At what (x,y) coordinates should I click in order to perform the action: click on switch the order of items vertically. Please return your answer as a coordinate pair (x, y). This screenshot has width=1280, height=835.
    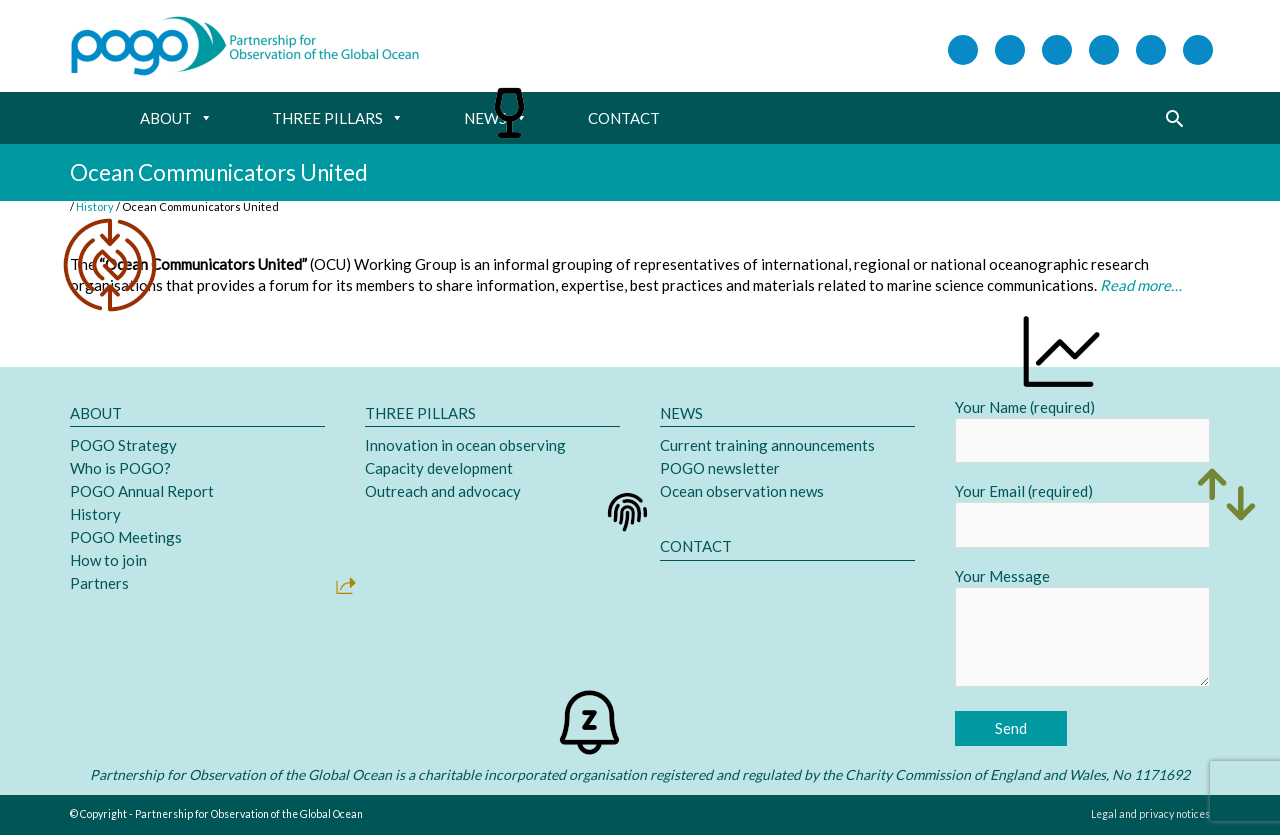
    Looking at the image, I should click on (1226, 494).